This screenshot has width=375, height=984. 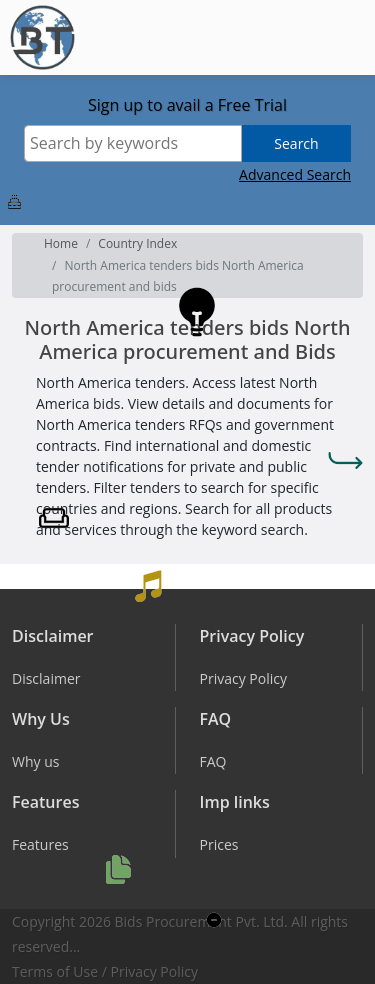 What do you see at coordinates (14, 201) in the screenshot?
I see `view birthday or celebration events` at bounding box center [14, 201].